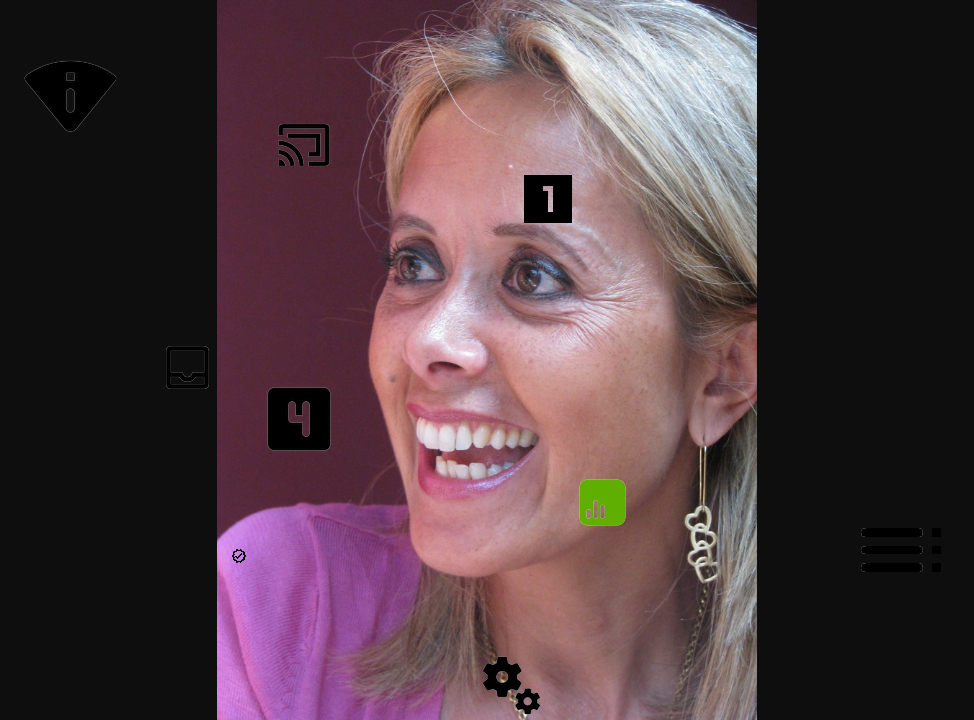  I want to click on access your inbox, so click(187, 367).